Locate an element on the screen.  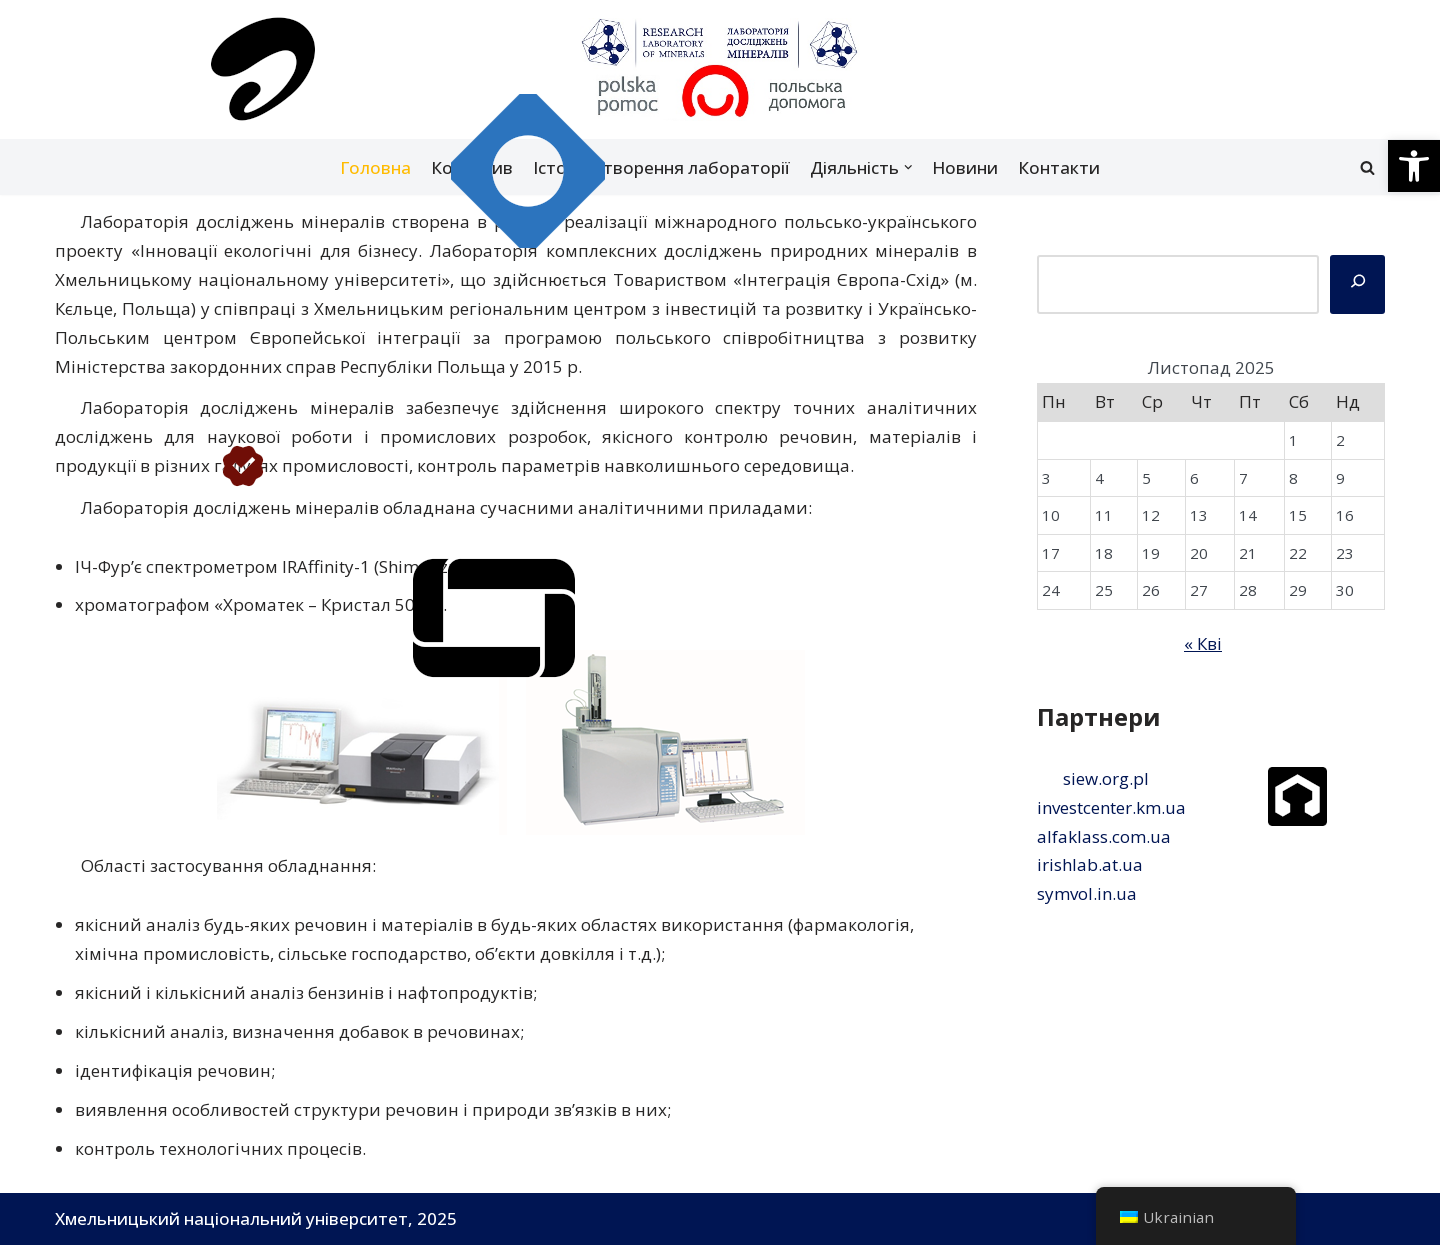
open LMMS digital audio workstation is located at coordinates (1297, 796).